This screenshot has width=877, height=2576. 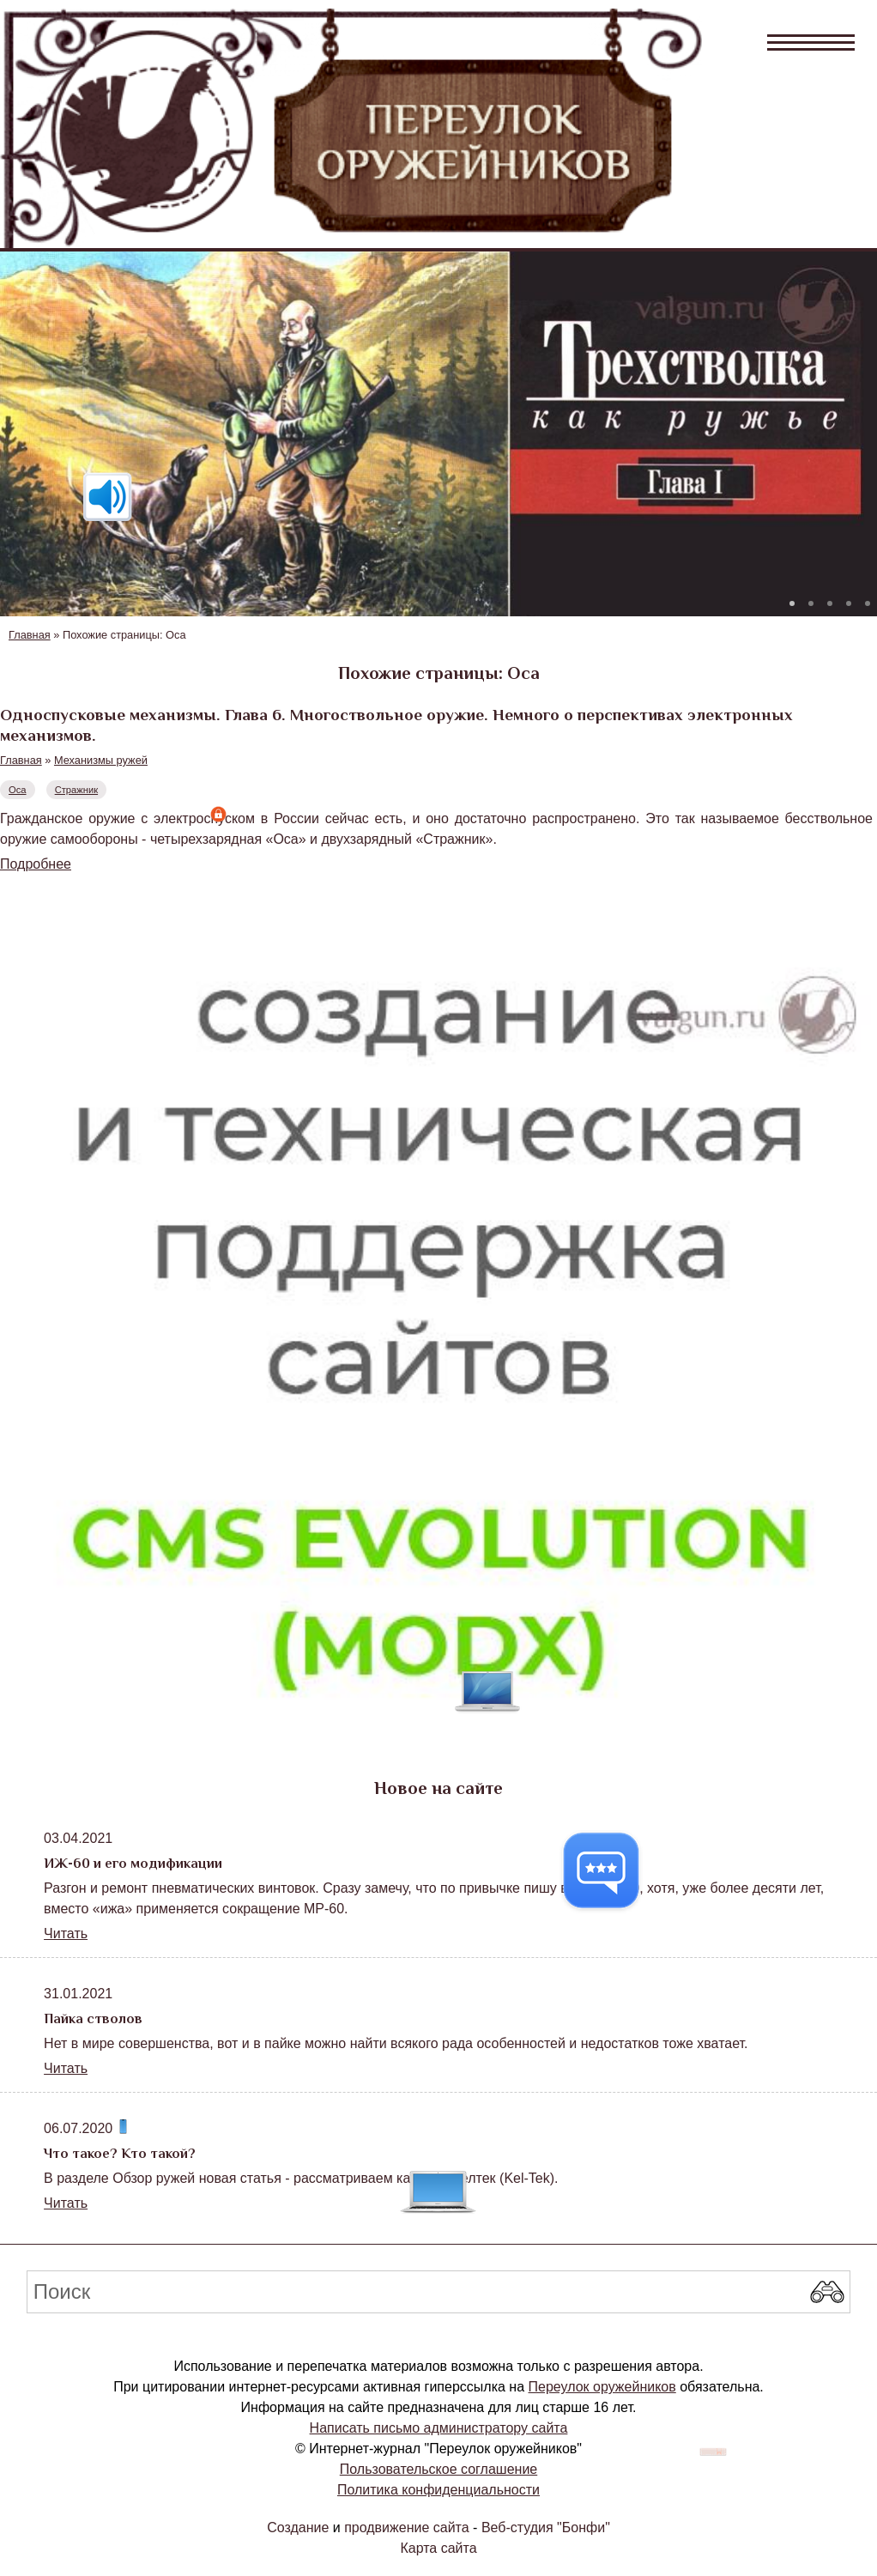 I want to click on iPhone 15 Pro device icon, so click(x=123, y=2126).